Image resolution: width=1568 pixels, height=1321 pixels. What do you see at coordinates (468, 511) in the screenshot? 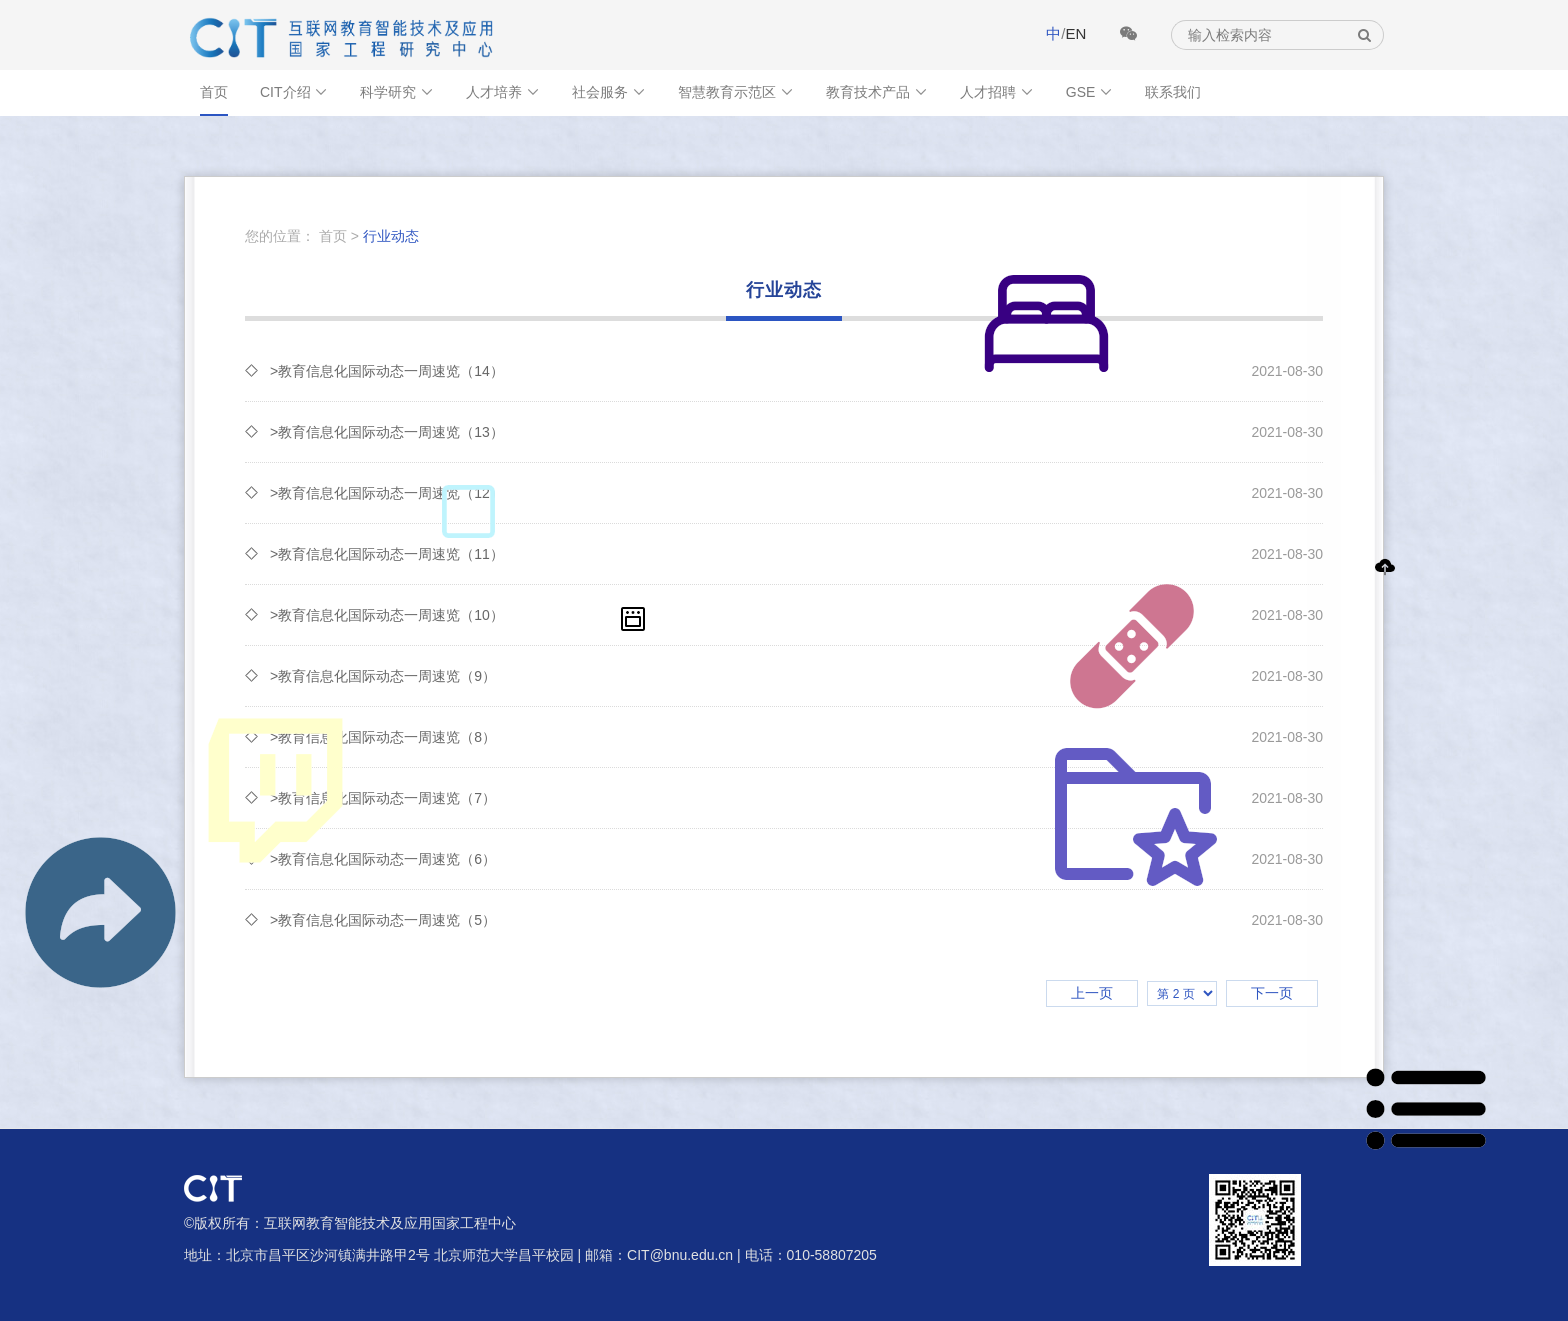
I see `stop media playback` at bounding box center [468, 511].